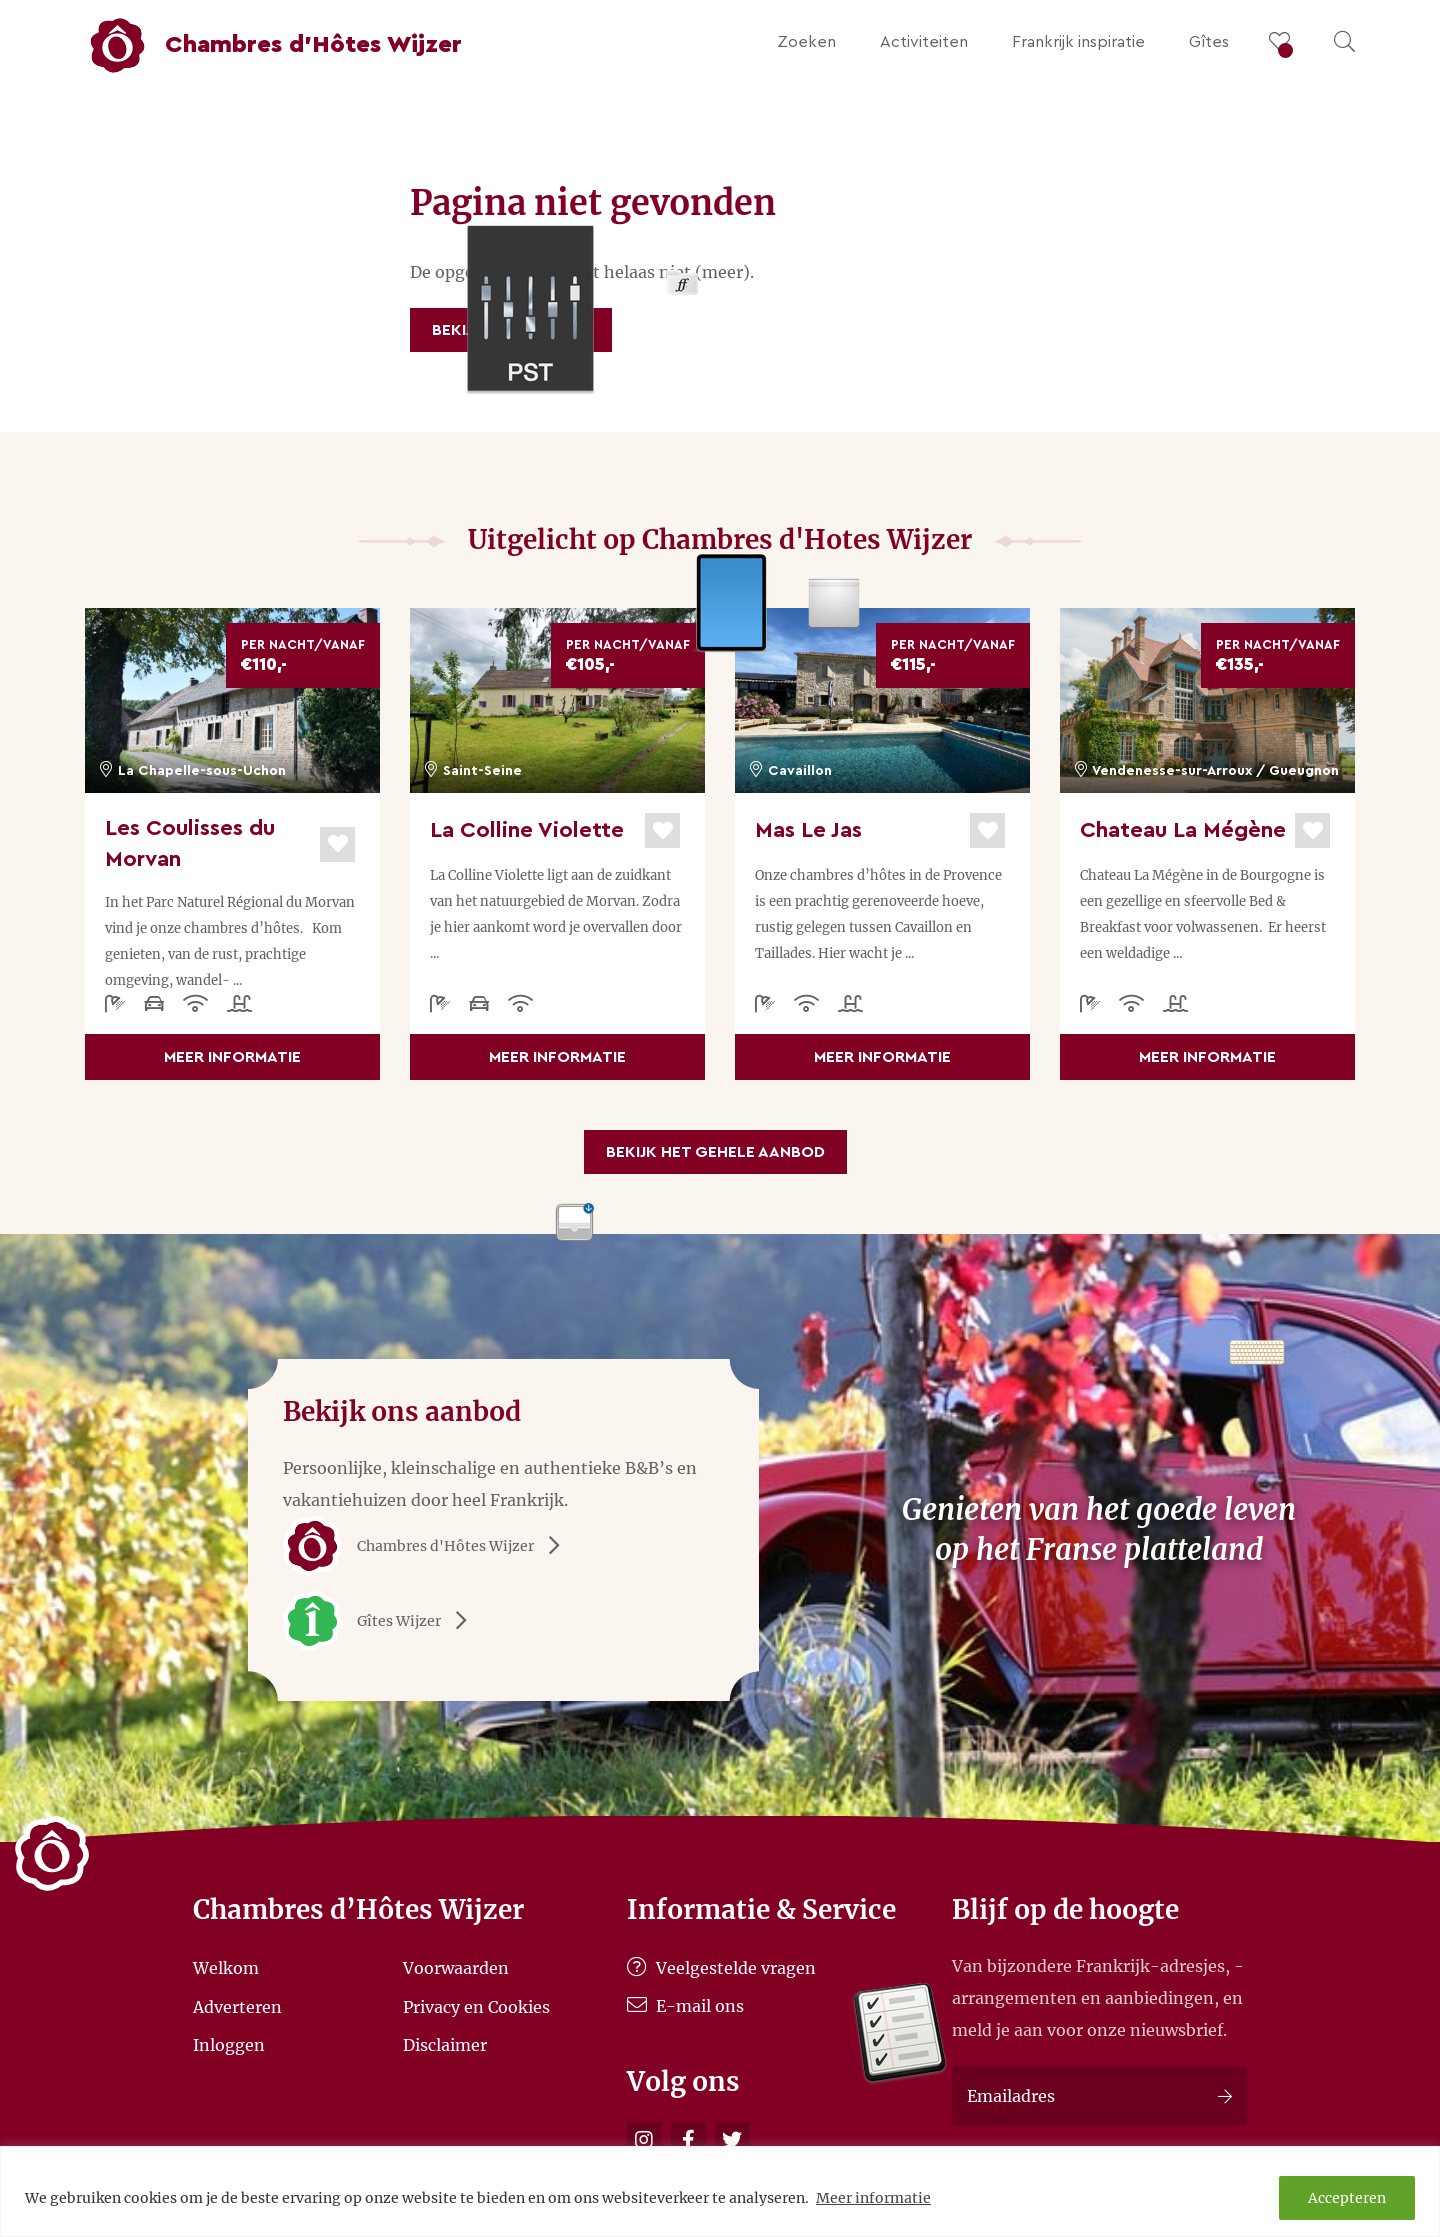 Image resolution: width=1440 pixels, height=2237 pixels. I want to click on open fontforge project files folder, so click(682, 283).